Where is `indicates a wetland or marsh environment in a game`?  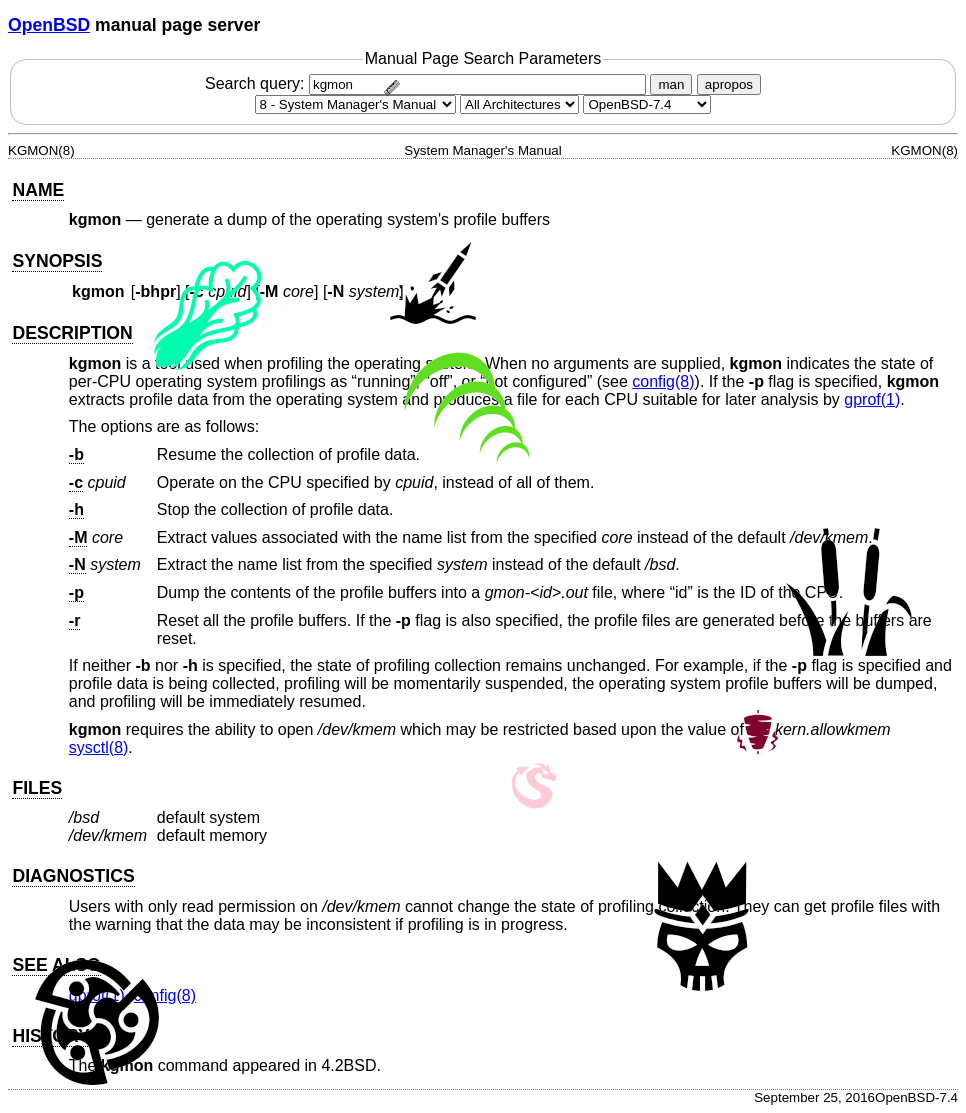
indicates a wetland or marsh environment in a game is located at coordinates (849, 592).